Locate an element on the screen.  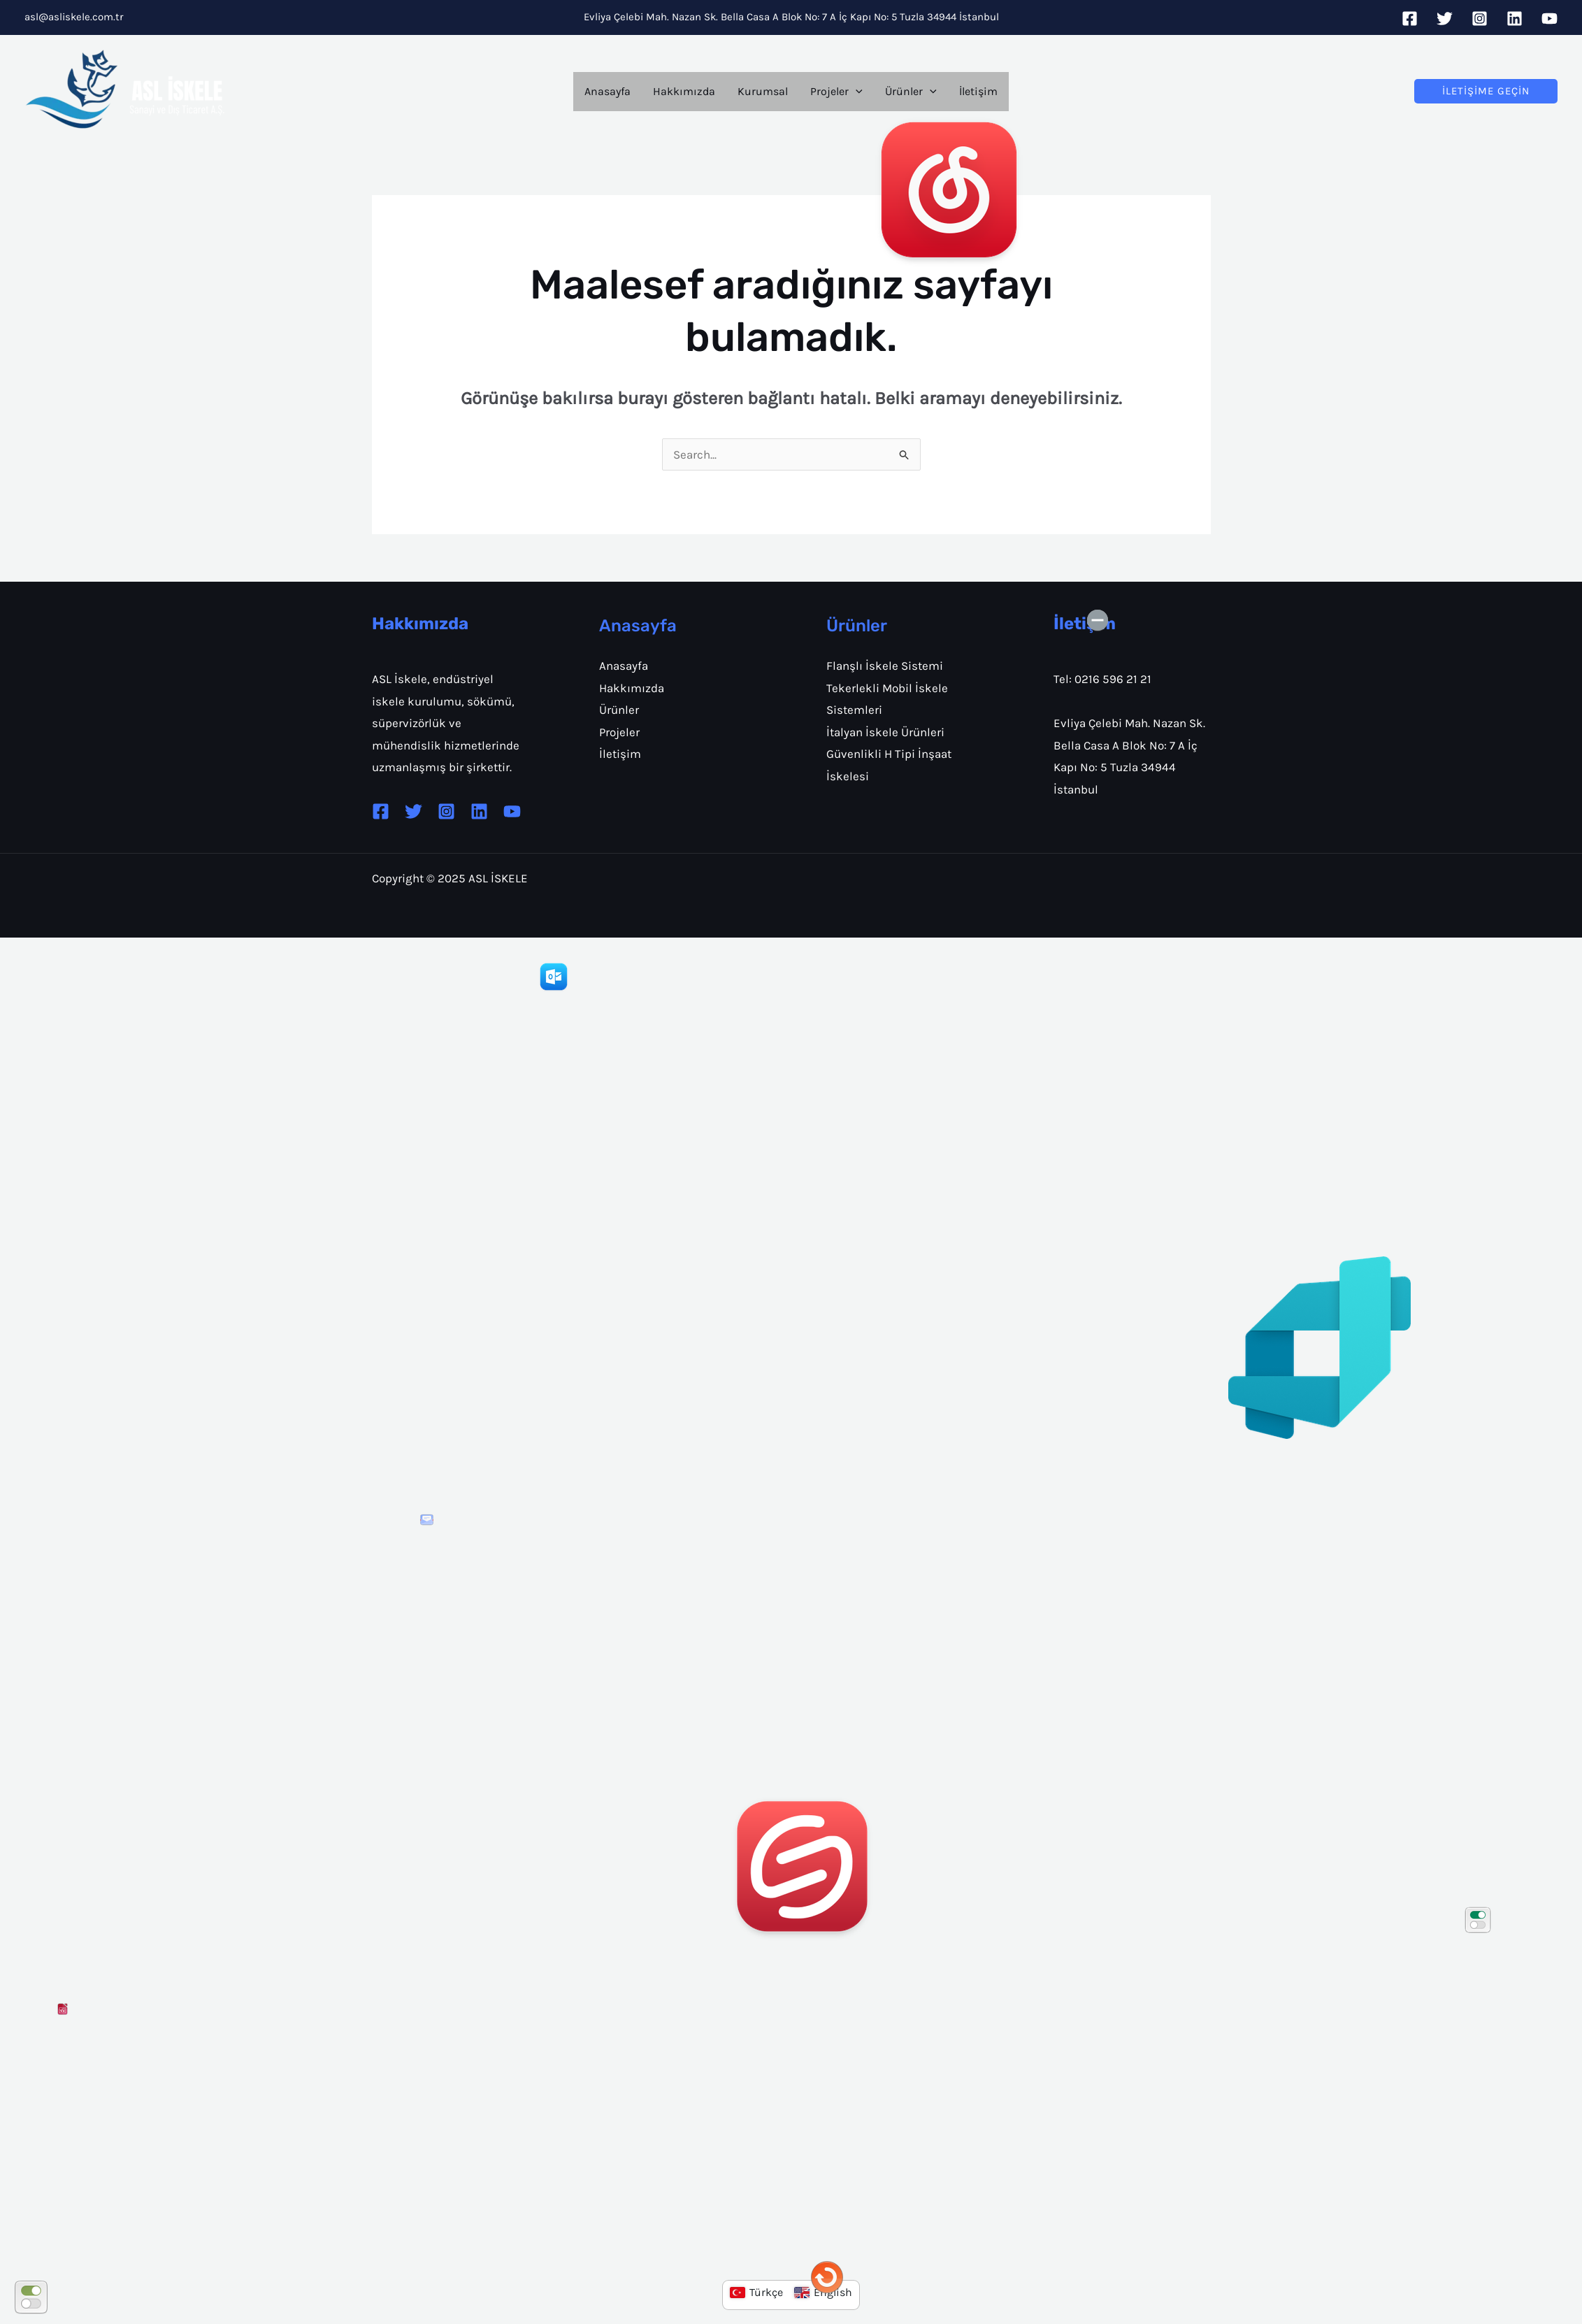
indicates file excluded from dropbox selective sync is located at coordinates (1098, 620).